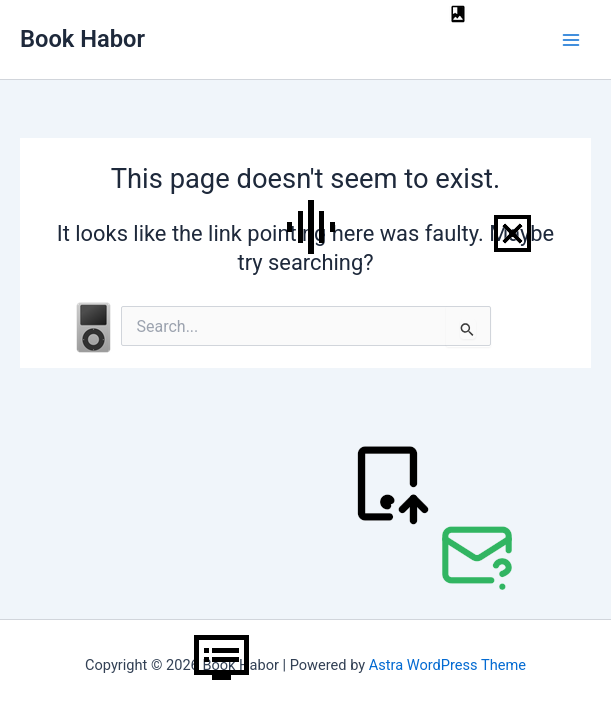 This screenshot has height=720, width=611. What do you see at coordinates (311, 227) in the screenshot?
I see `access audio equalizer settings` at bounding box center [311, 227].